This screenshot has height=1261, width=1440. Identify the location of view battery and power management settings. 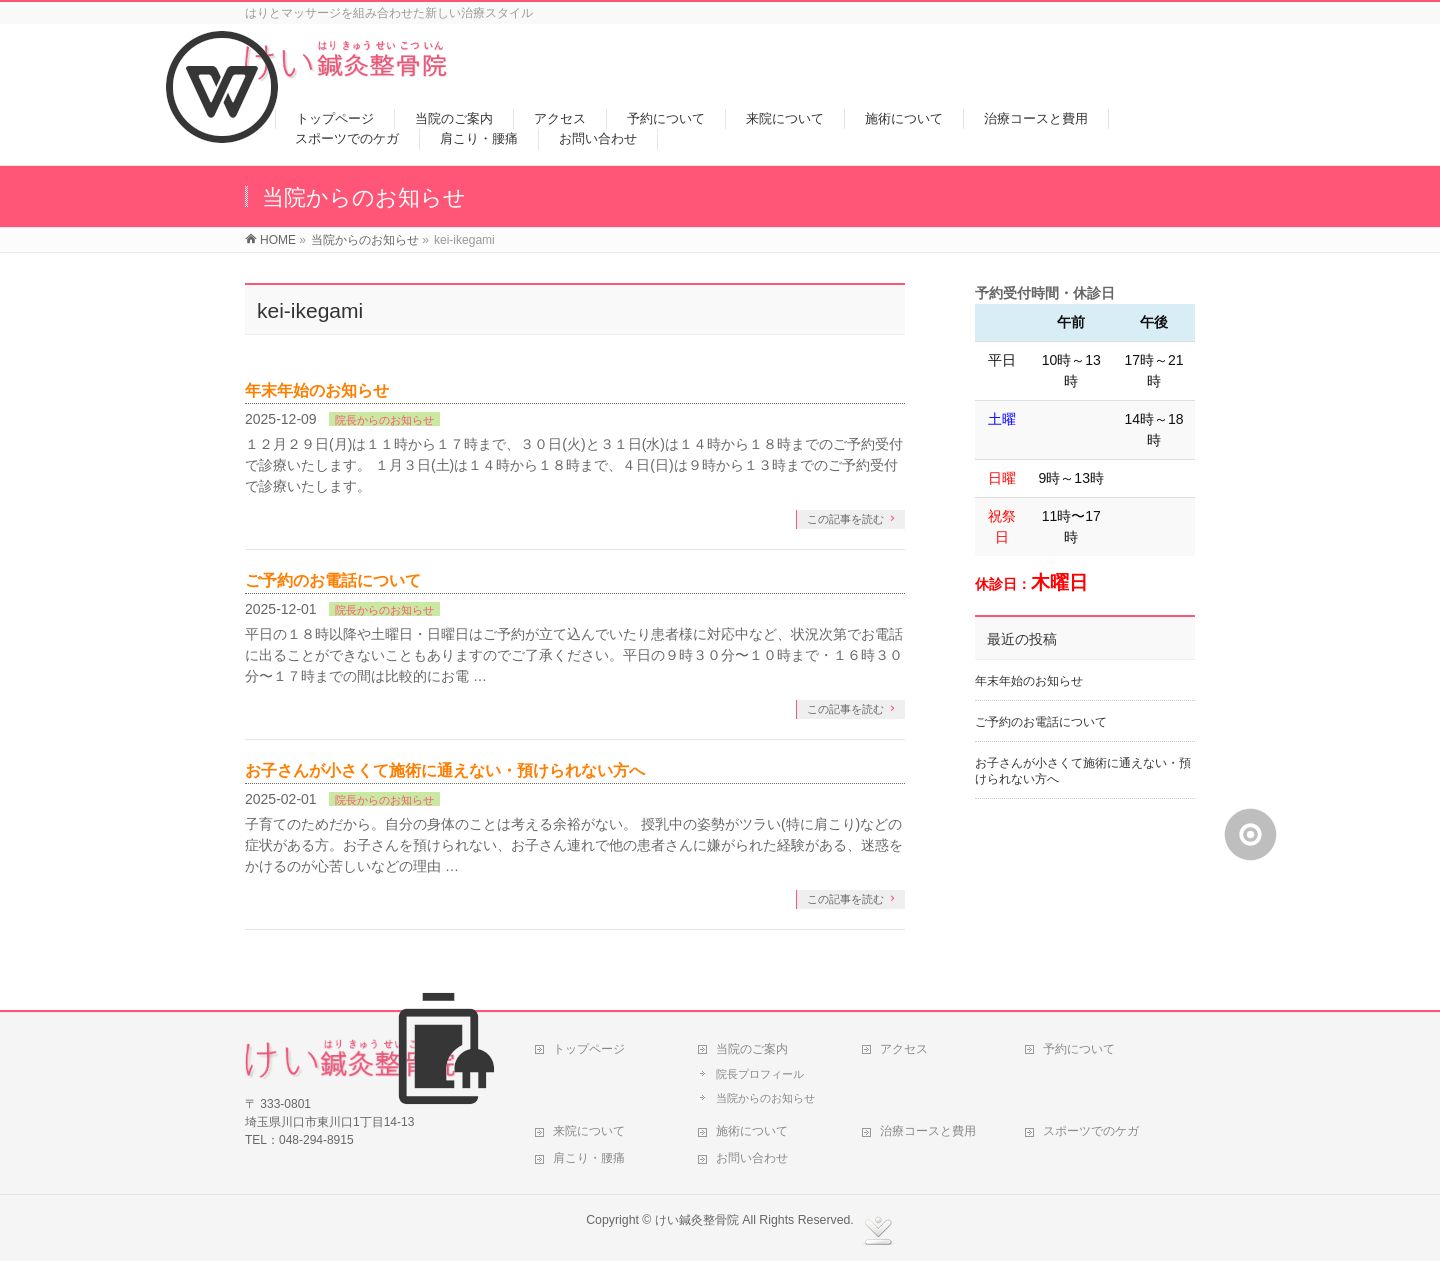
(438, 1048).